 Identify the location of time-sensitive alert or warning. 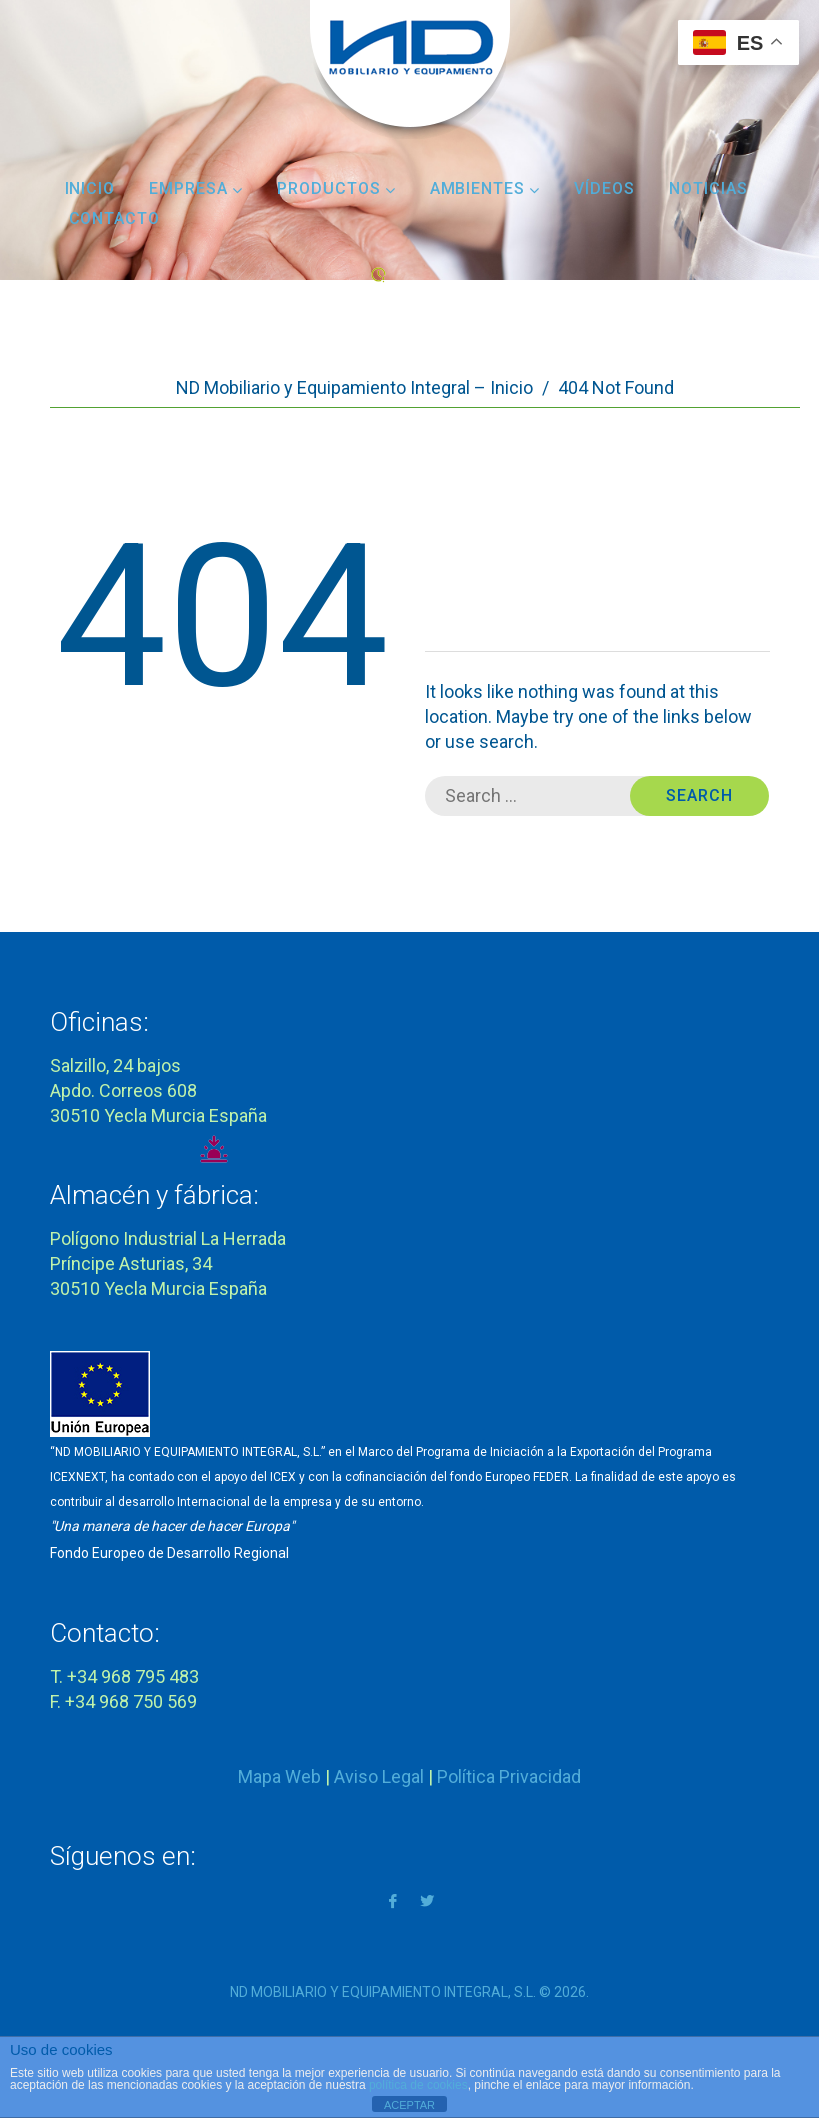
(378, 274).